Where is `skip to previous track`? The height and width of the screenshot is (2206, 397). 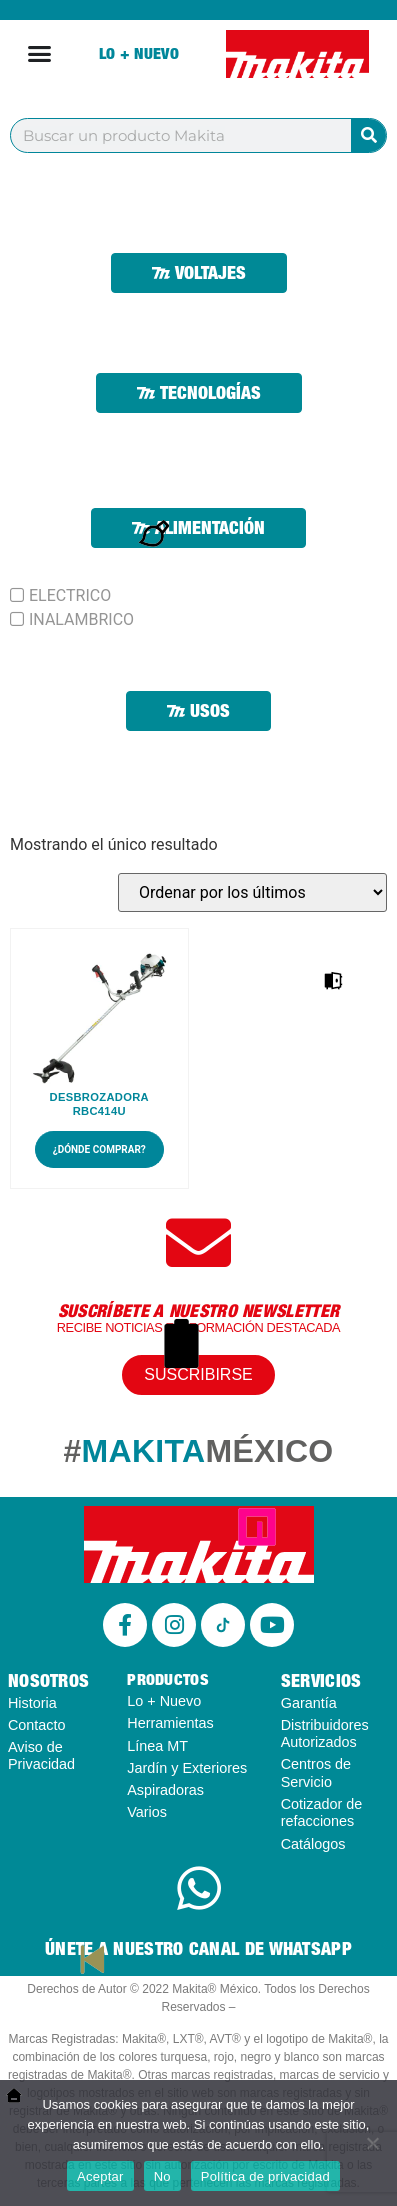
skip to previous track is located at coordinates (91, 1959).